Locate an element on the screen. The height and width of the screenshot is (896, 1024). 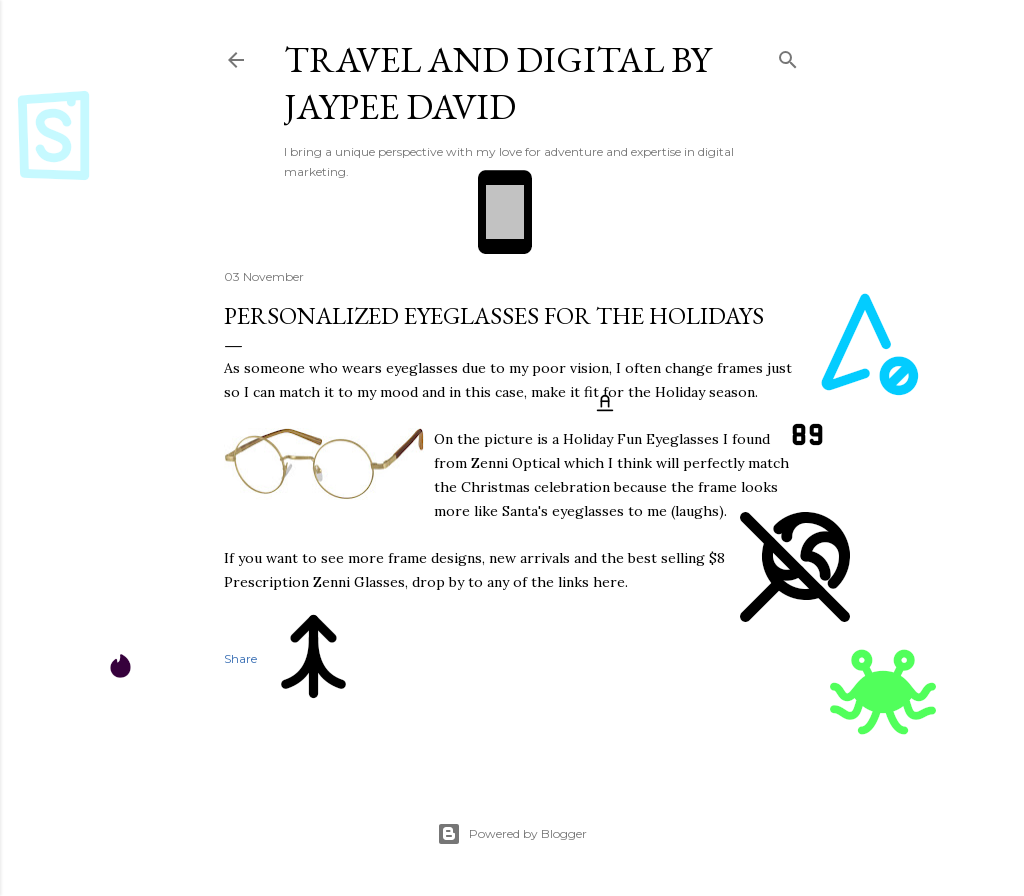
set this device as your primary phone is located at coordinates (505, 212).